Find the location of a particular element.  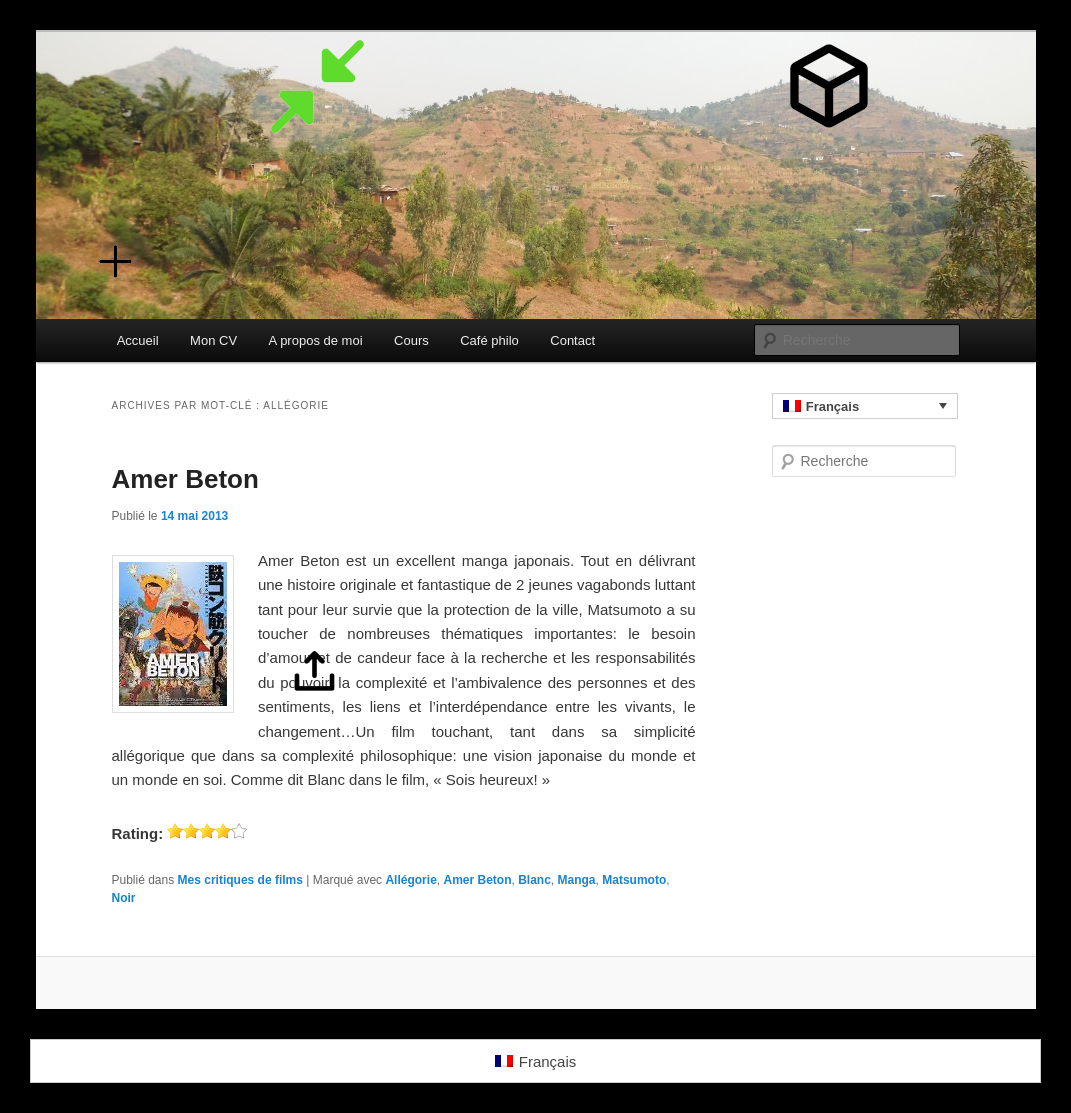

upload a file or document is located at coordinates (314, 672).